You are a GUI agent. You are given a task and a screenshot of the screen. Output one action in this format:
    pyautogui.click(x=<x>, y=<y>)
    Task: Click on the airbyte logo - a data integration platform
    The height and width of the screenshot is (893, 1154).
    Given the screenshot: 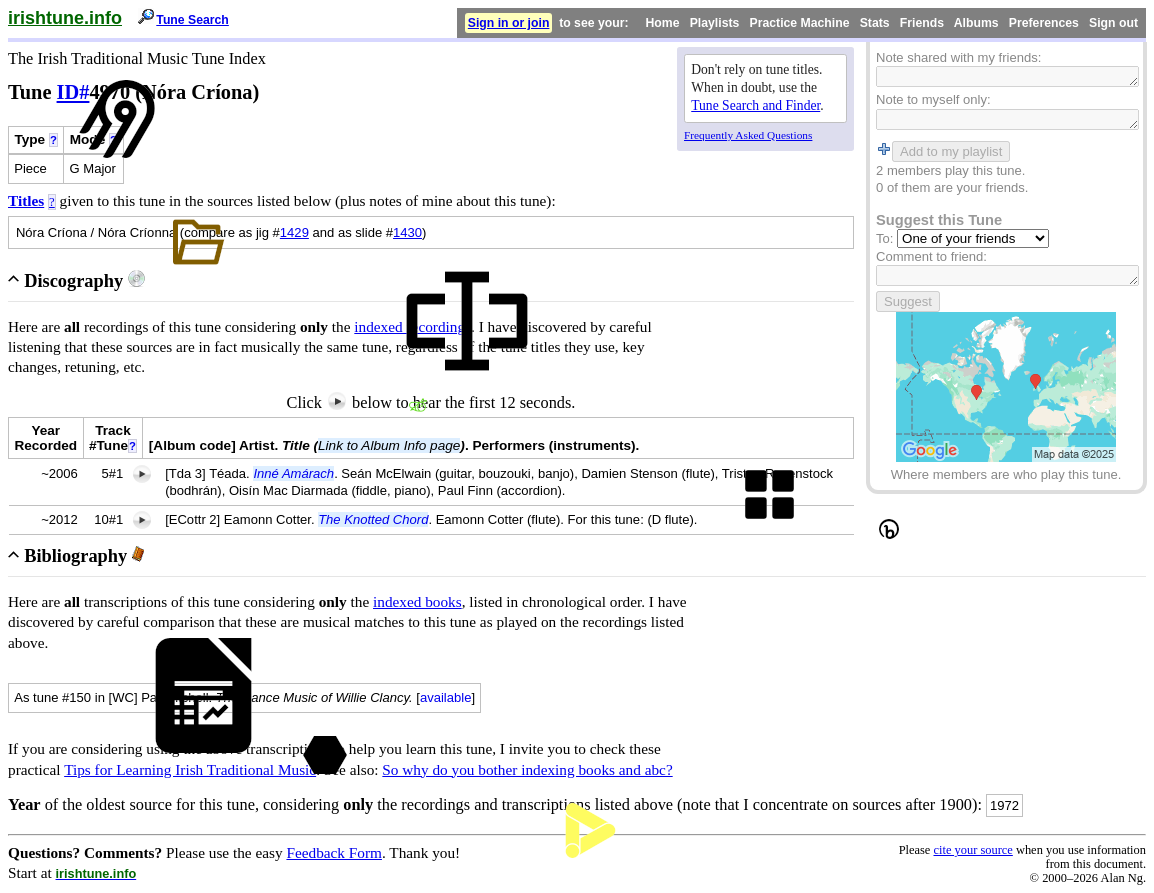 What is the action you would take?
    pyautogui.click(x=117, y=119)
    